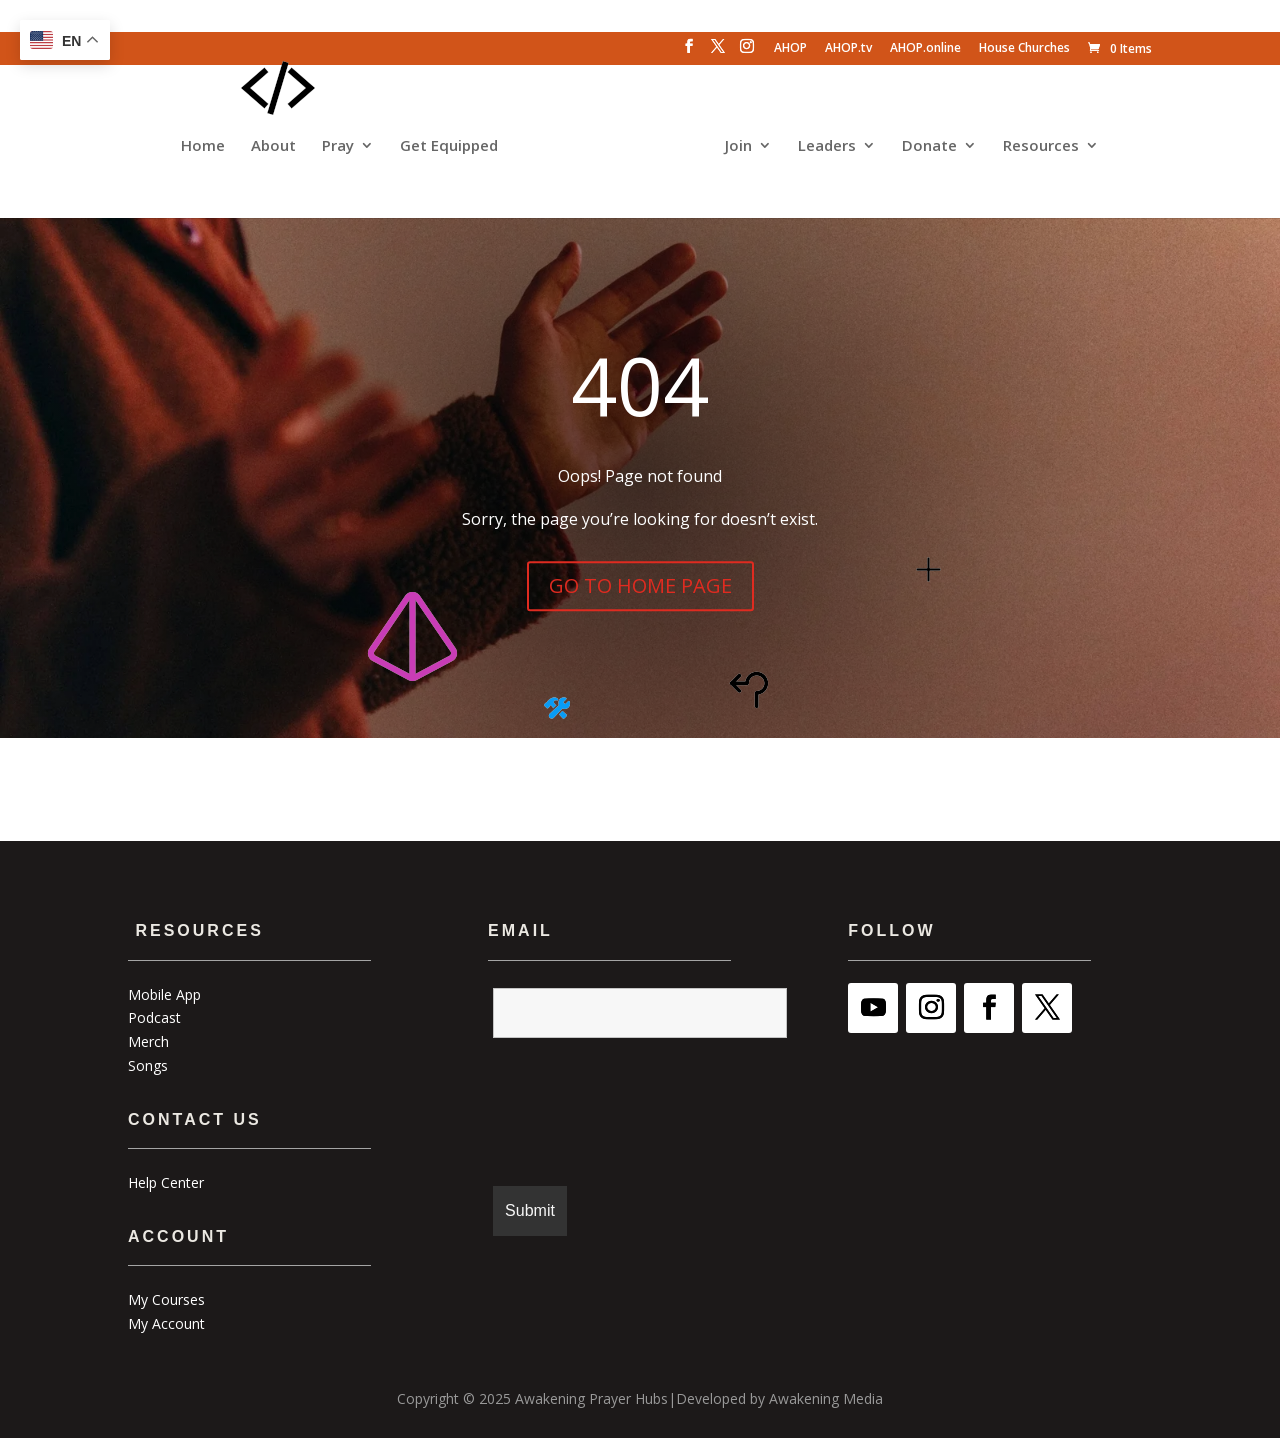  What do you see at coordinates (557, 708) in the screenshot?
I see `access settings or configuration options` at bounding box center [557, 708].